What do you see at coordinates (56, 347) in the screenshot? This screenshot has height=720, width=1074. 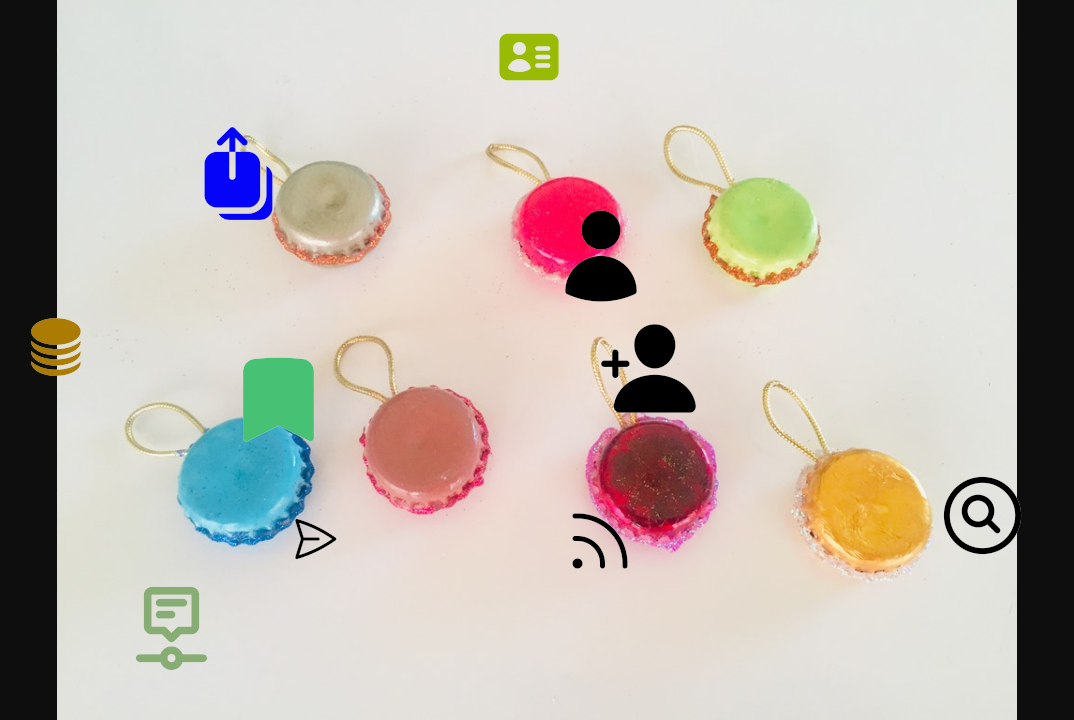 I see `view database or data storage` at bounding box center [56, 347].